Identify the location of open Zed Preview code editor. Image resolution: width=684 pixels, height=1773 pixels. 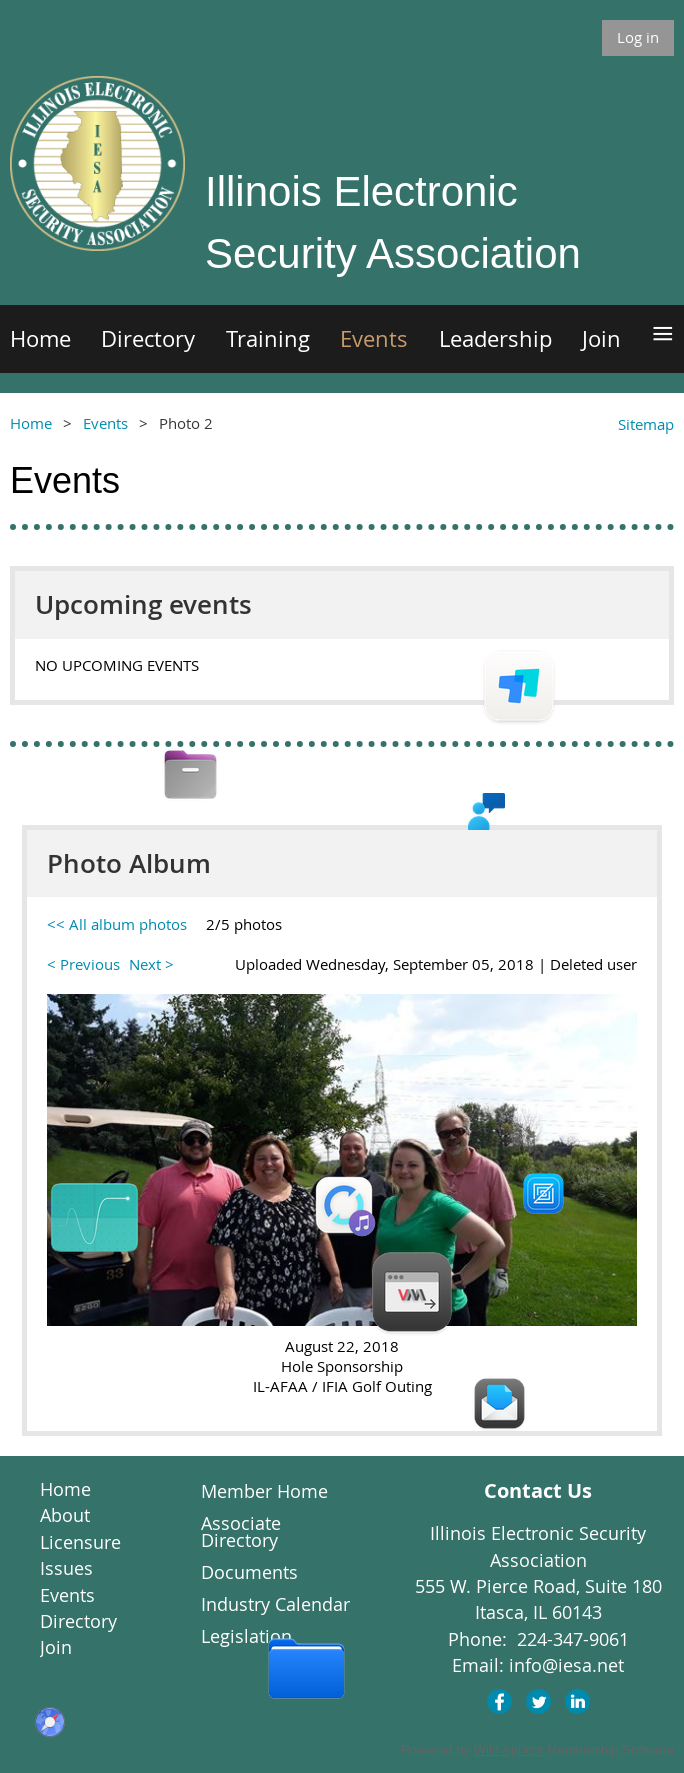
(543, 1193).